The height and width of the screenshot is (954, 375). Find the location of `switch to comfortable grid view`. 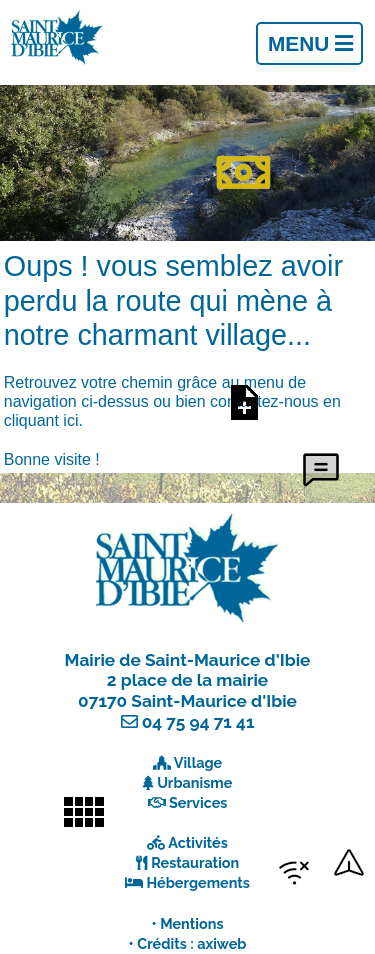

switch to comfortable grid view is located at coordinates (83, 812).